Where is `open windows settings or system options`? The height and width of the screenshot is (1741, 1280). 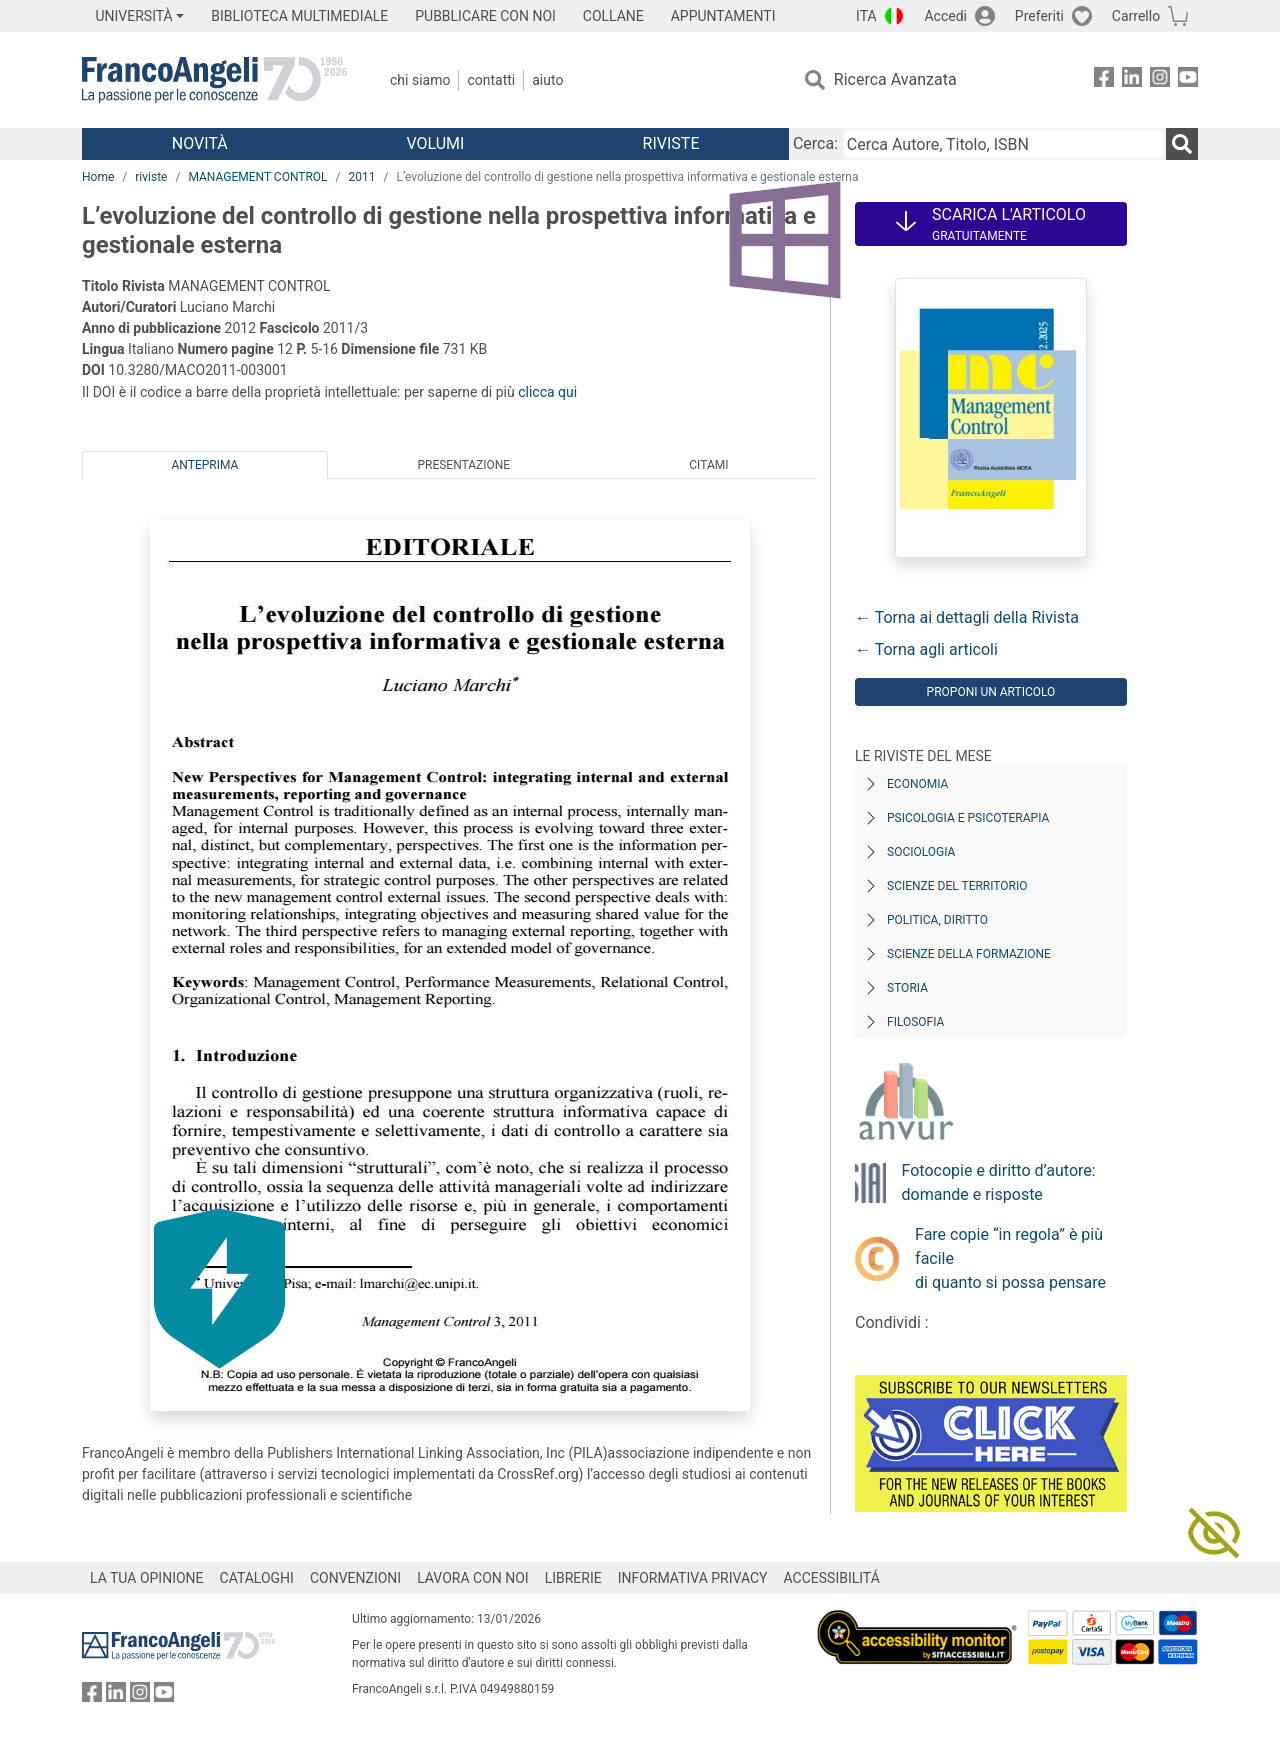 open windows settings or system options is located at coordinates (785, 240).